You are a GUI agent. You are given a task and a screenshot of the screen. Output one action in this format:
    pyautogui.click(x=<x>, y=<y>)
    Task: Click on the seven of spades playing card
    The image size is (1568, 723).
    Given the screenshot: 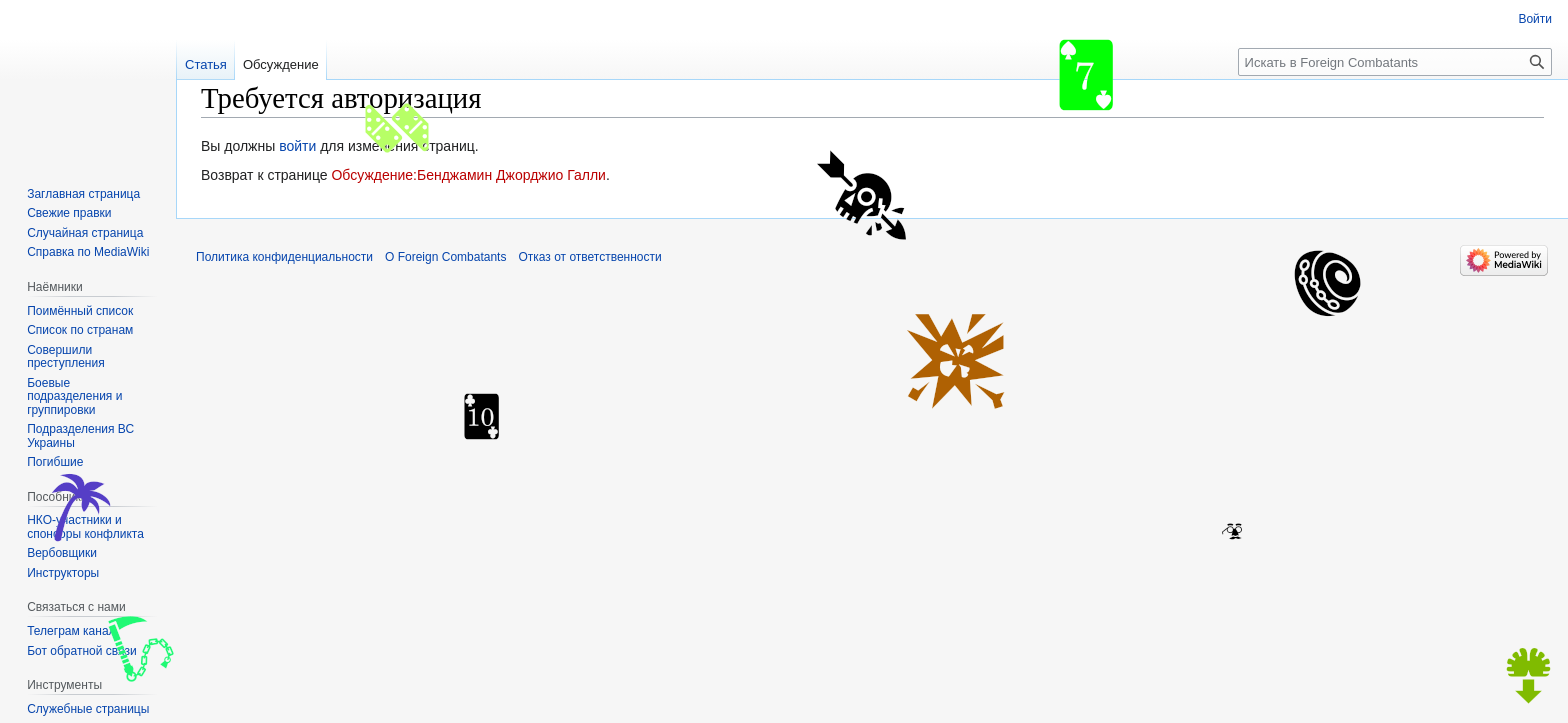 What is the action you would take?
    pyautogui.click(x=1086, y=75)
    